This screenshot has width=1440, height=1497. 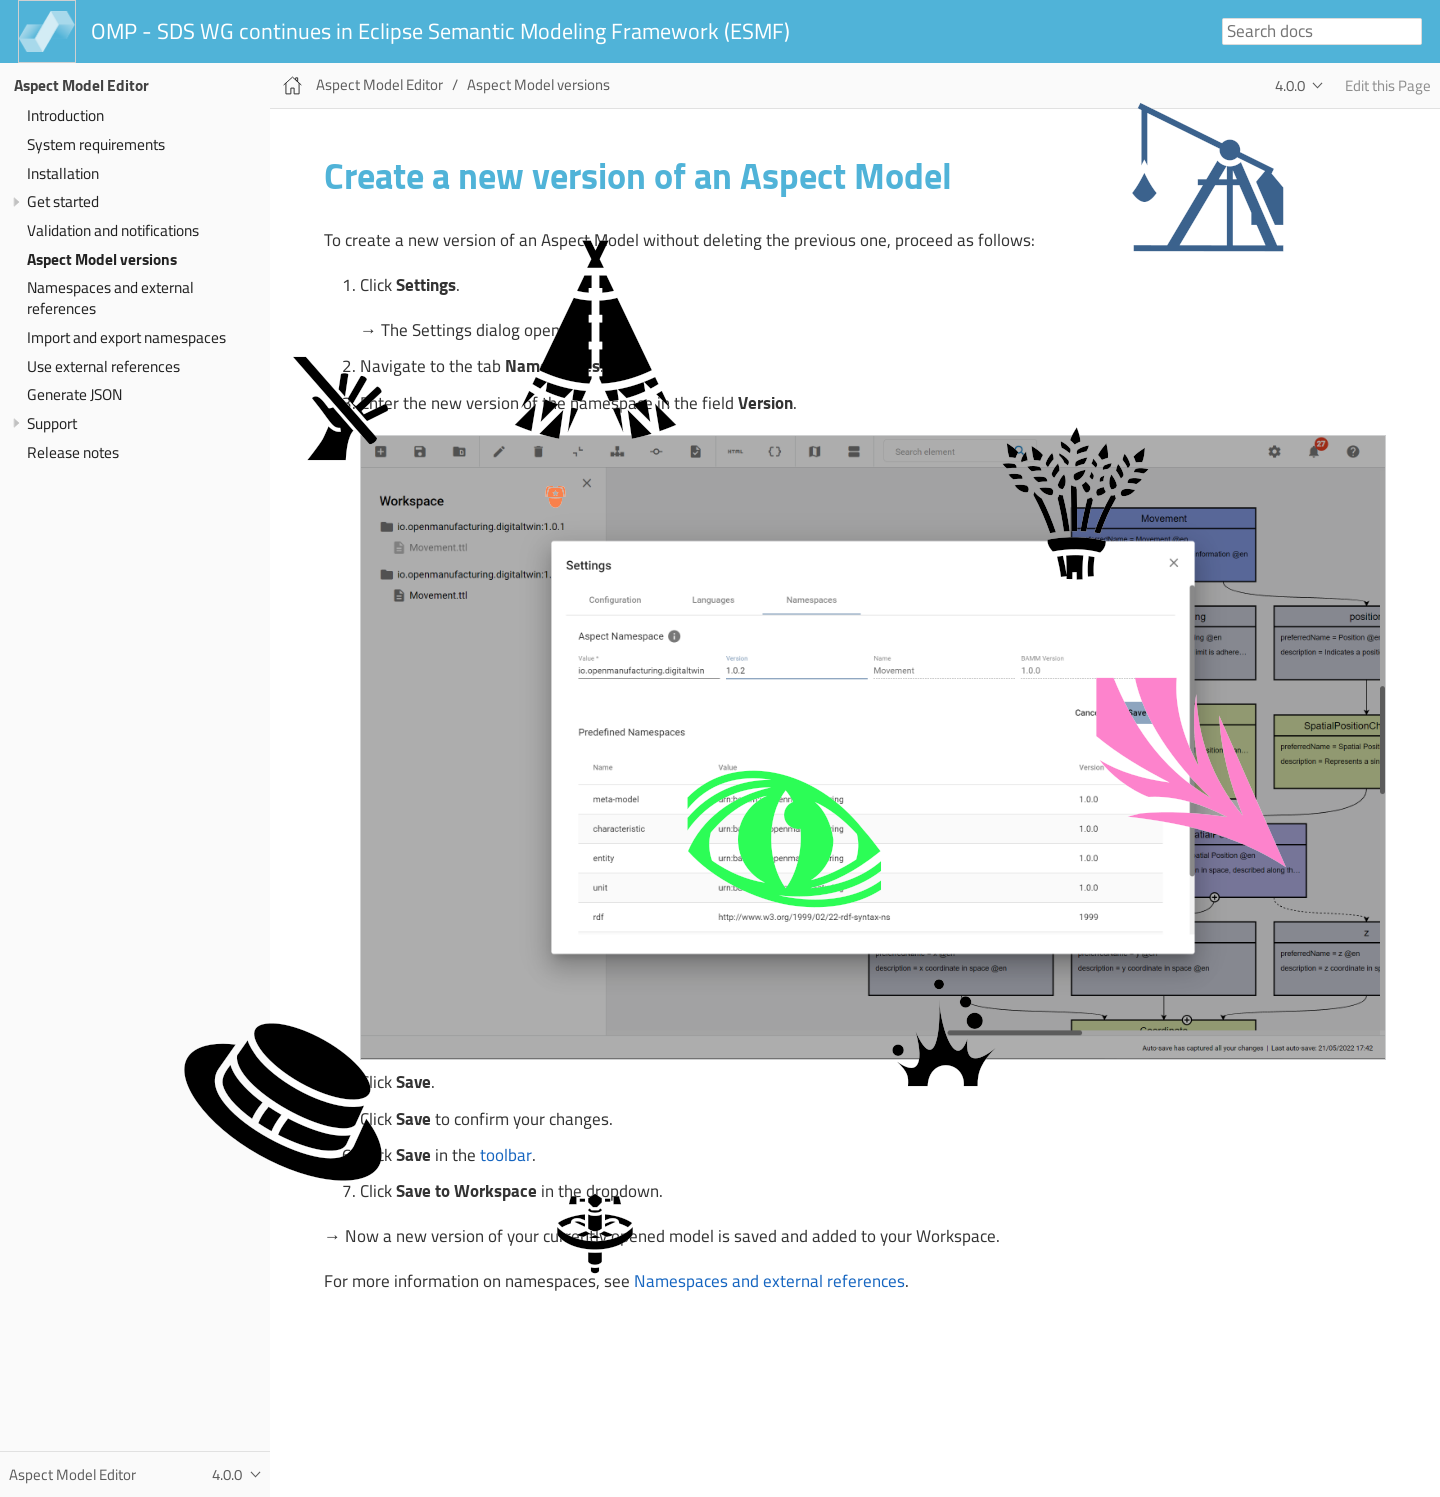 I want to click on deploy orbital defense satellite, so click(x=595, y=1234).